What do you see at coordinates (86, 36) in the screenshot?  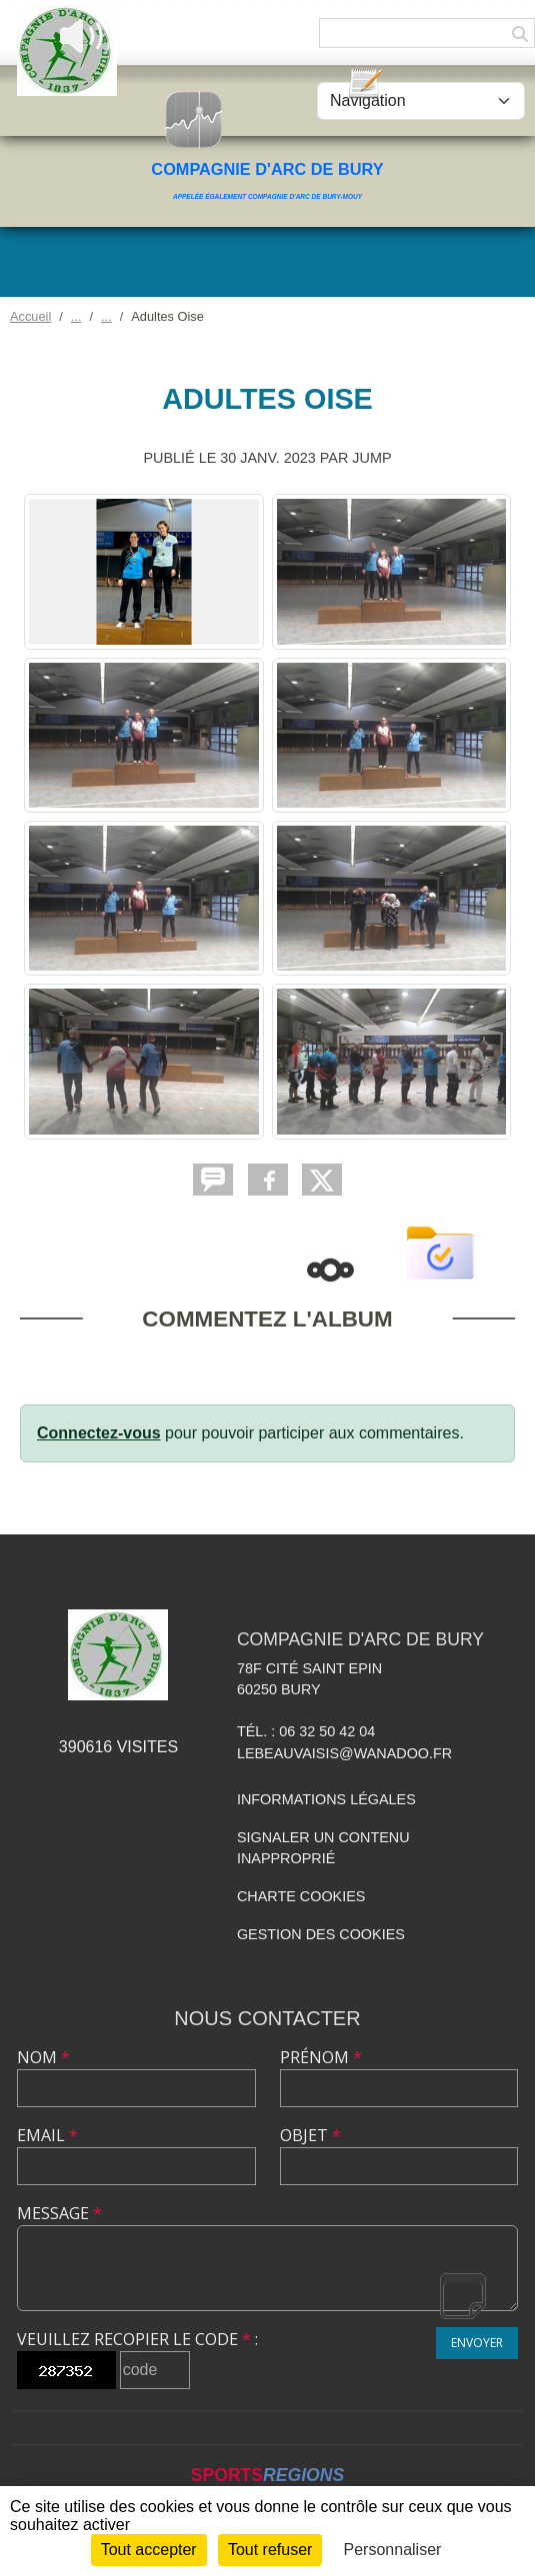 I see `adjust system volume level` at bounding box center [86, 36].